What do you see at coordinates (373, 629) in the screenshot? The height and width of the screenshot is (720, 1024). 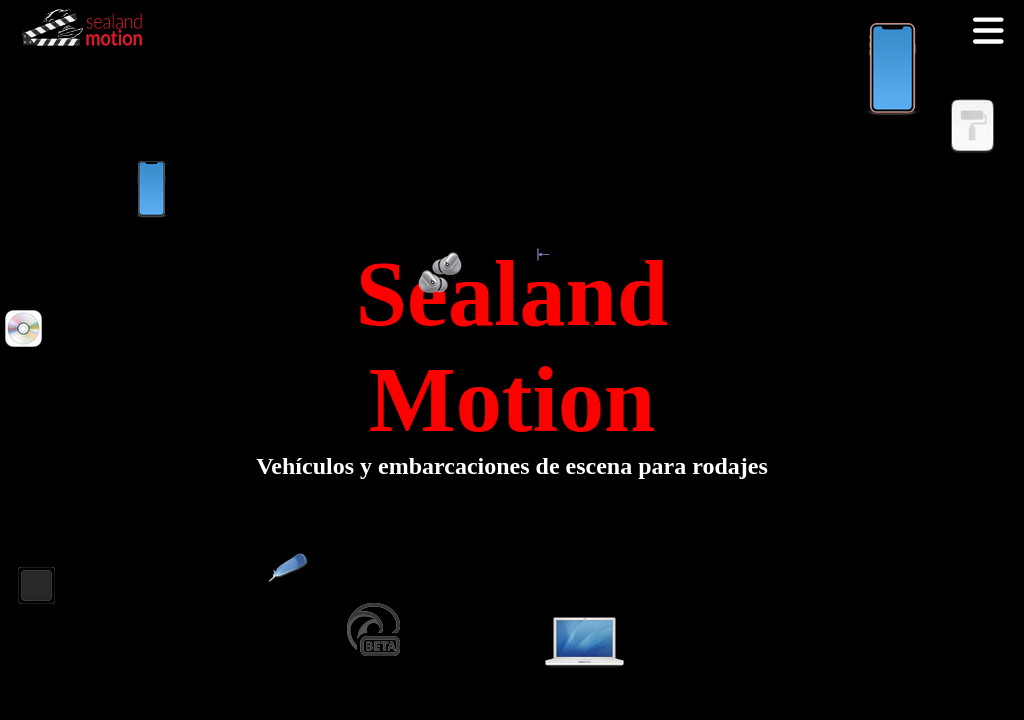 I see `open microsoft edge beta browser` at bounding box center [373, 629].